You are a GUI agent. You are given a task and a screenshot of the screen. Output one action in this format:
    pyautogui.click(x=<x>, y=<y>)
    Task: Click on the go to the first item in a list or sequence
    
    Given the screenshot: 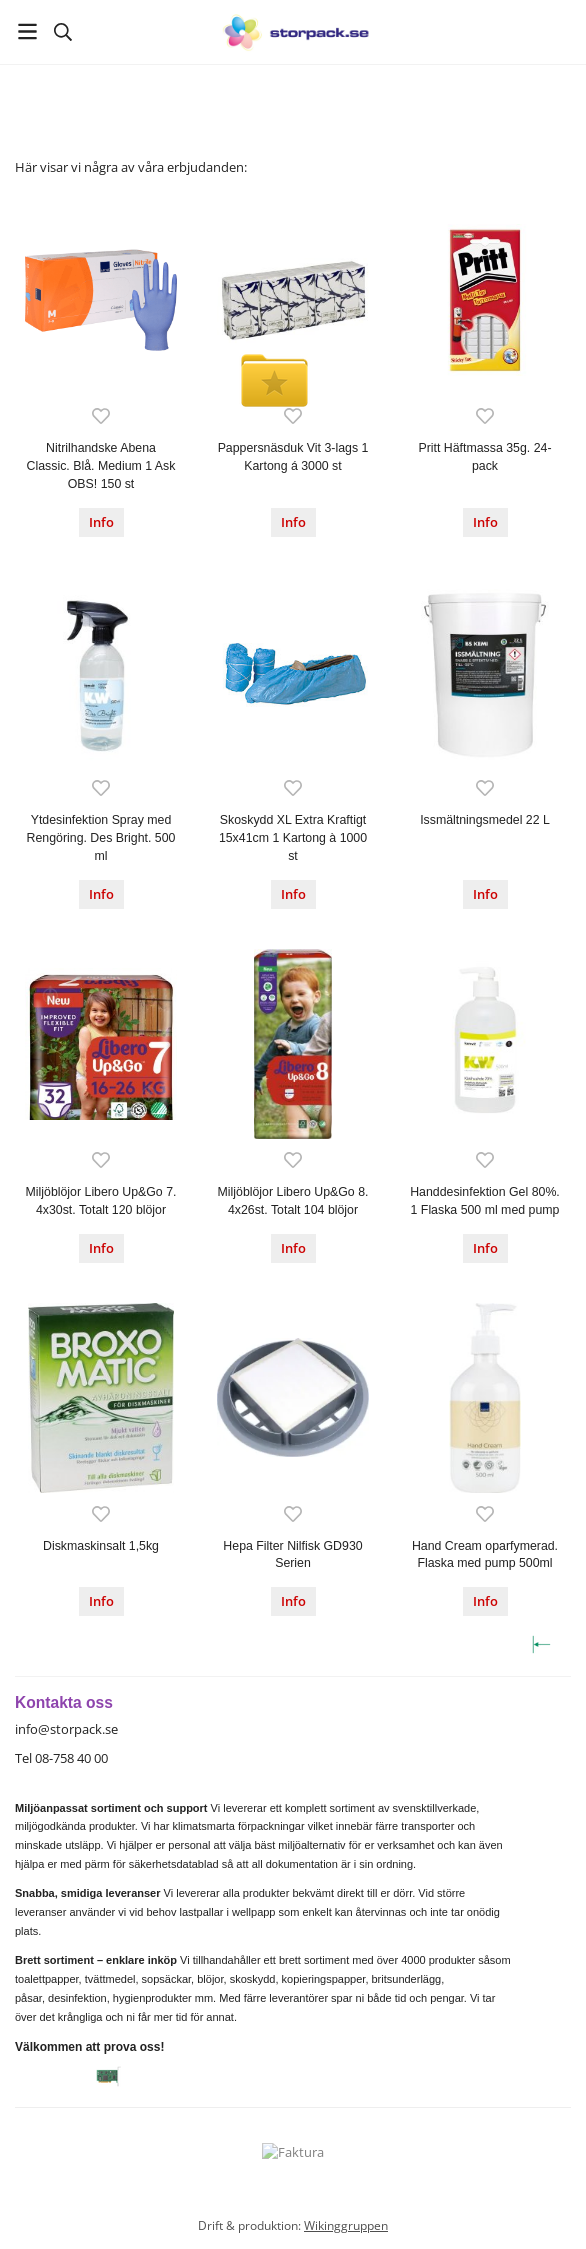 What is the action you would take?
    pyautogui.click(x=541, y=1644)
    